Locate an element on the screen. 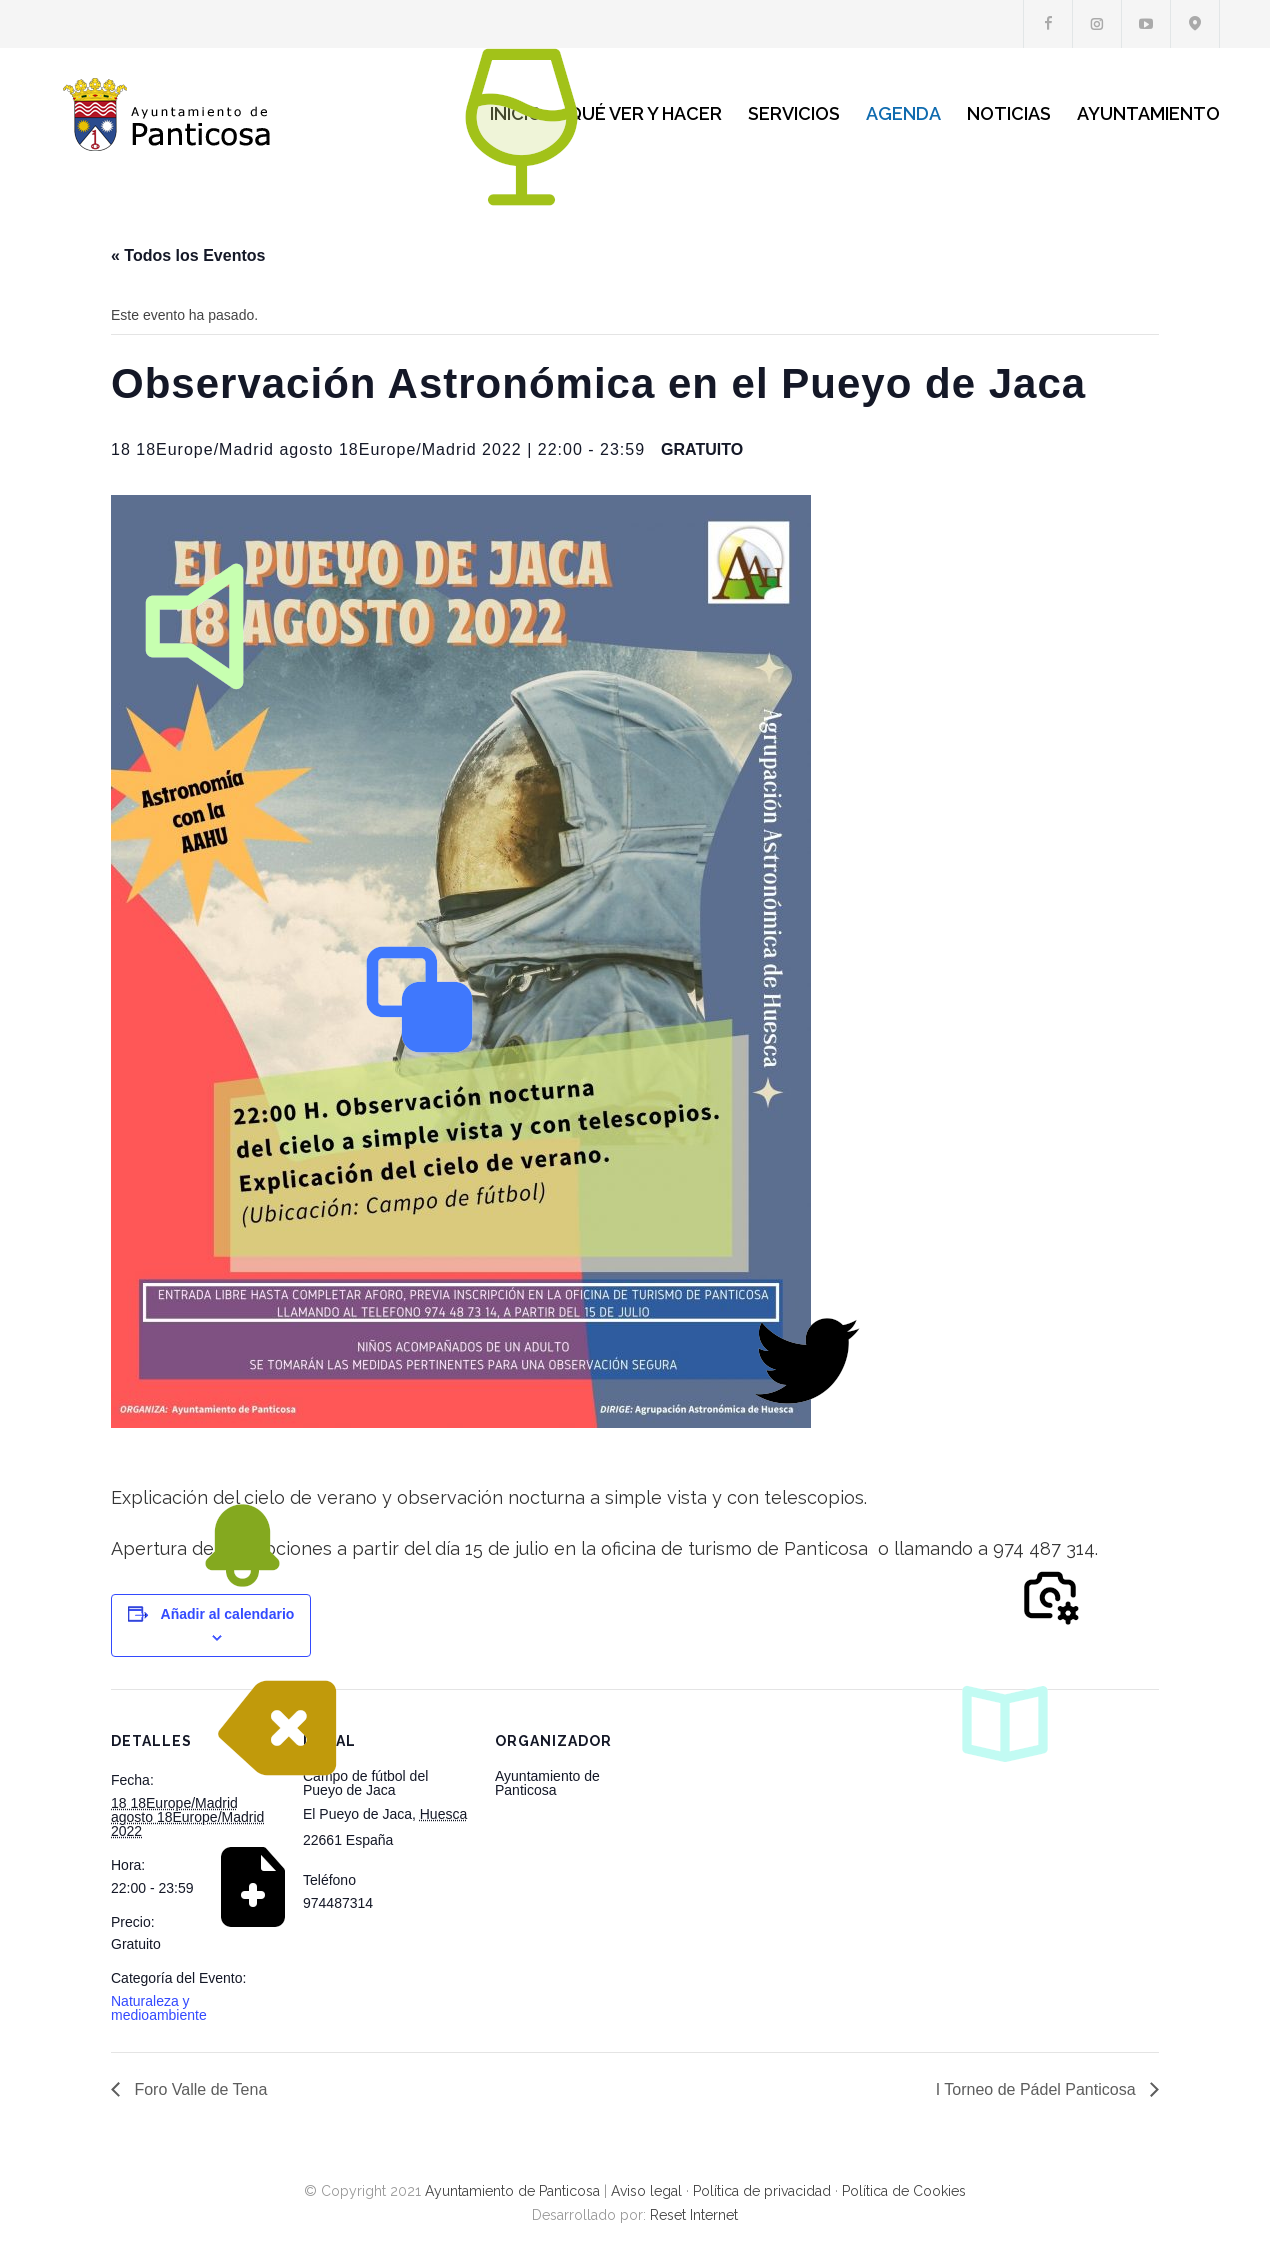 The height and width of the screenshot is (2257, 1270). open reading mode or e-book reader is located at coordinates (1005, 1724).